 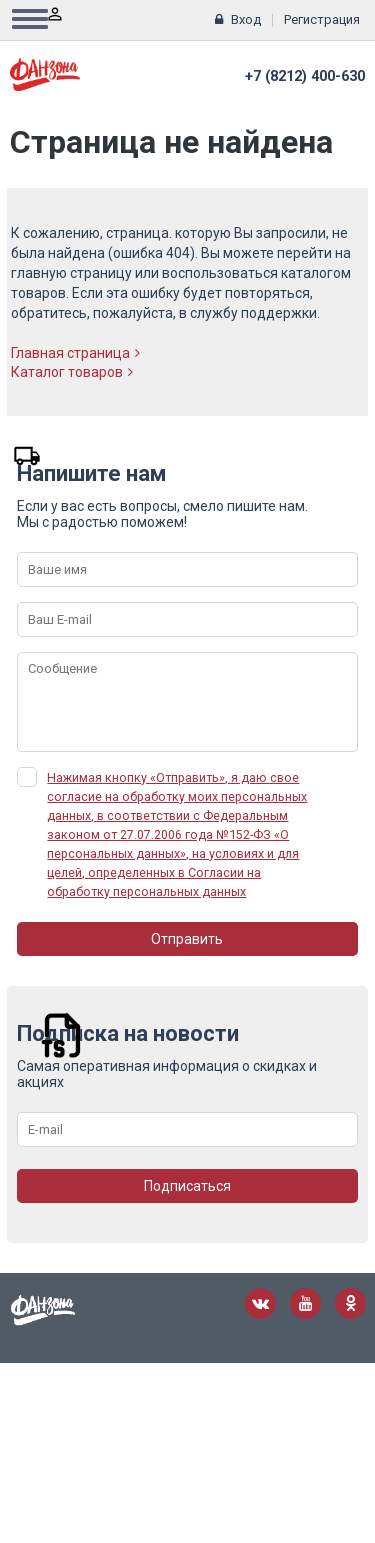 What do you see at coordinates (62, 1035) in the screenshot?
I see `indicates a TypeScript file` at bounding box center [62, 1035].